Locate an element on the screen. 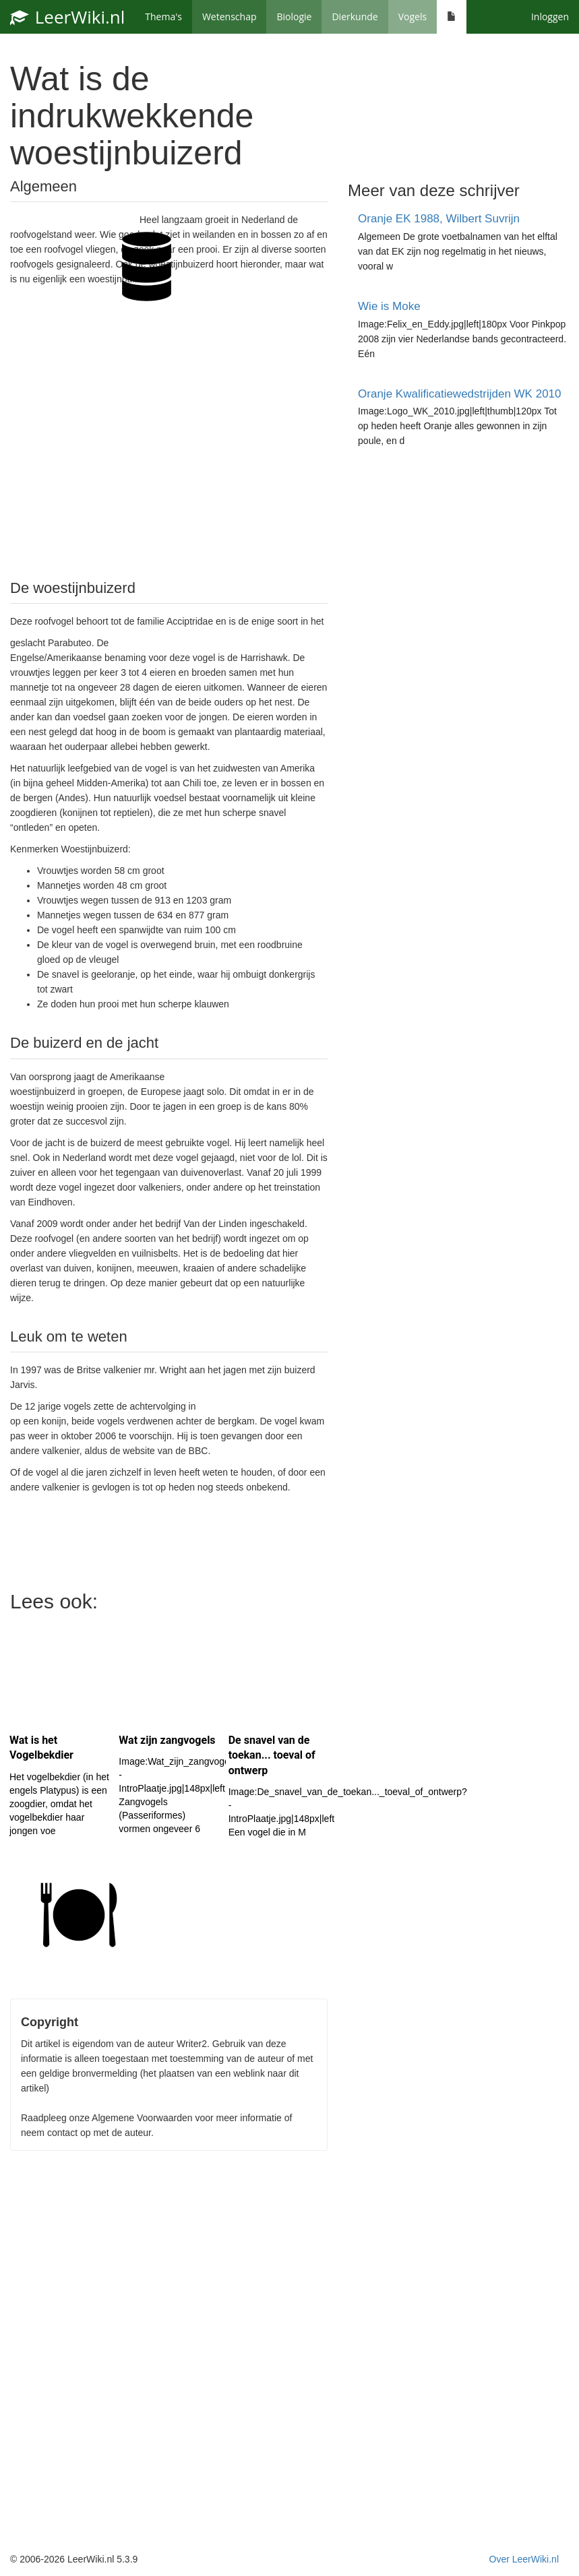  access database storage is located at coordinates (146, 266).